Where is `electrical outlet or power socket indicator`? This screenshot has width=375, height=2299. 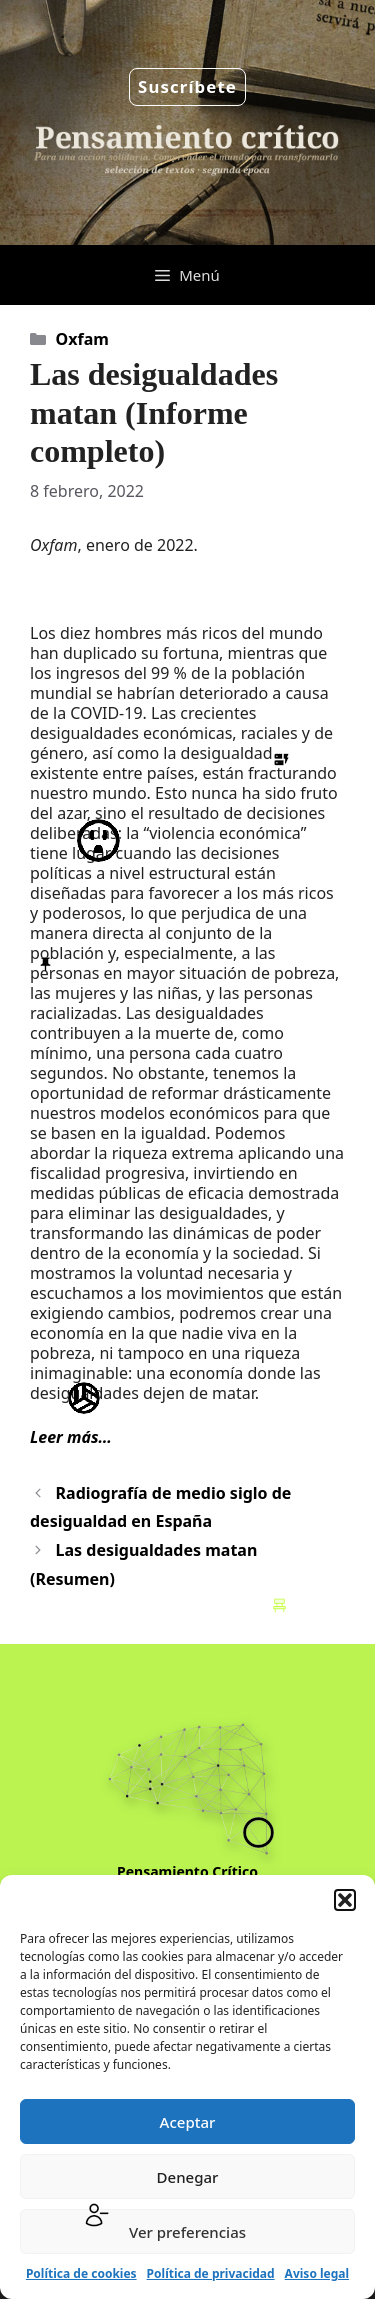 electrical outlet or power socket indicator is located at coordinates (98, 840).